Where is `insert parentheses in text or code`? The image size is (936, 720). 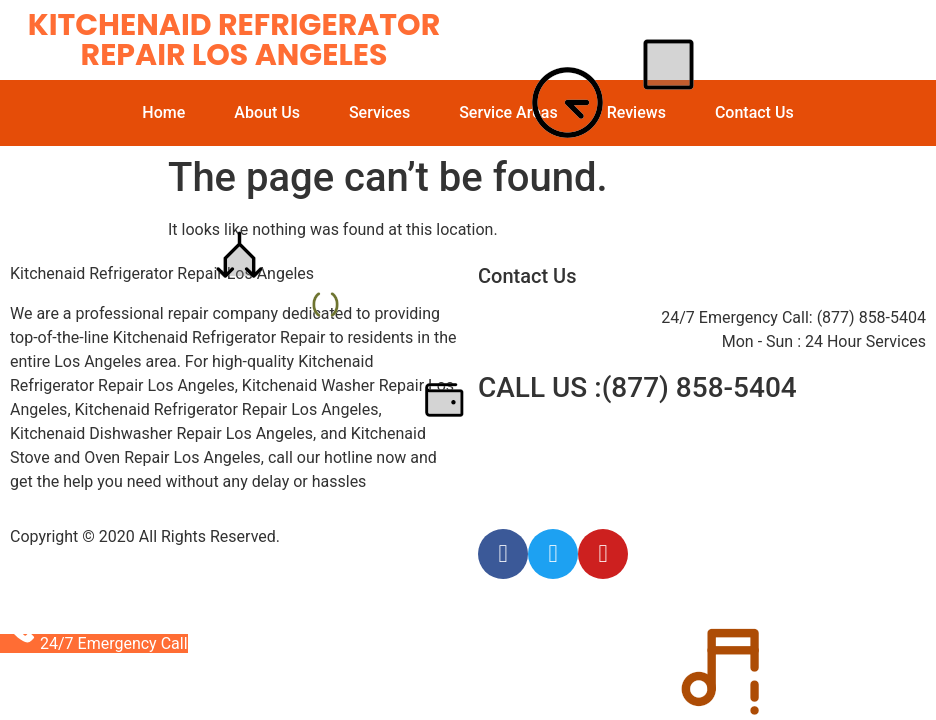 insert parentheses in text or code is located at coordinates (325, 304).